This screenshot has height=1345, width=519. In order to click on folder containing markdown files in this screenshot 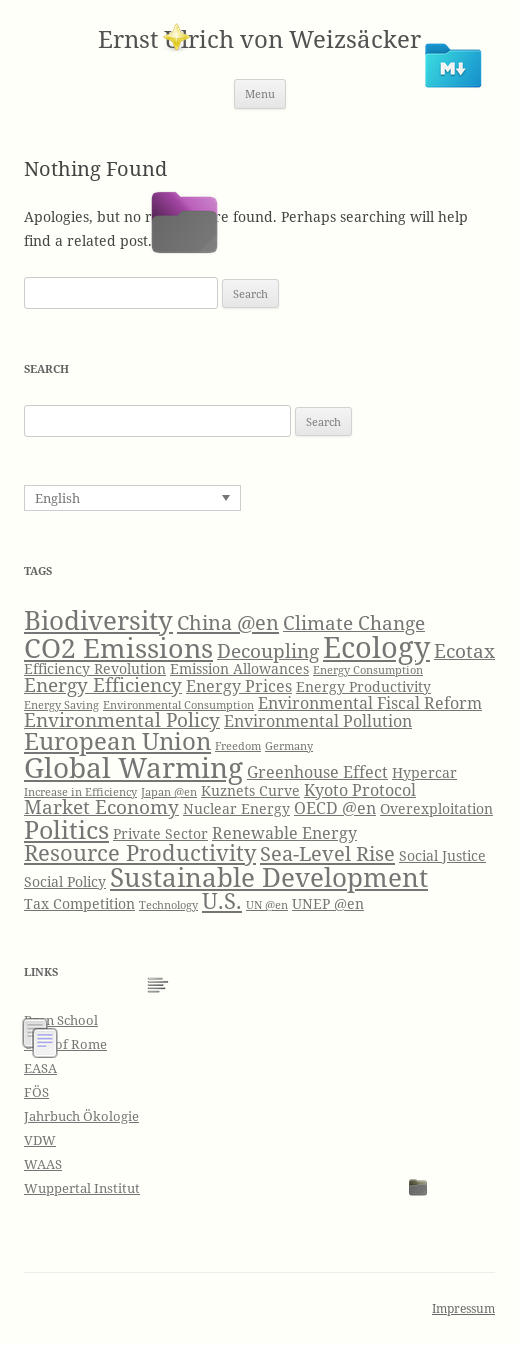, I will do `click(453, 67)`.